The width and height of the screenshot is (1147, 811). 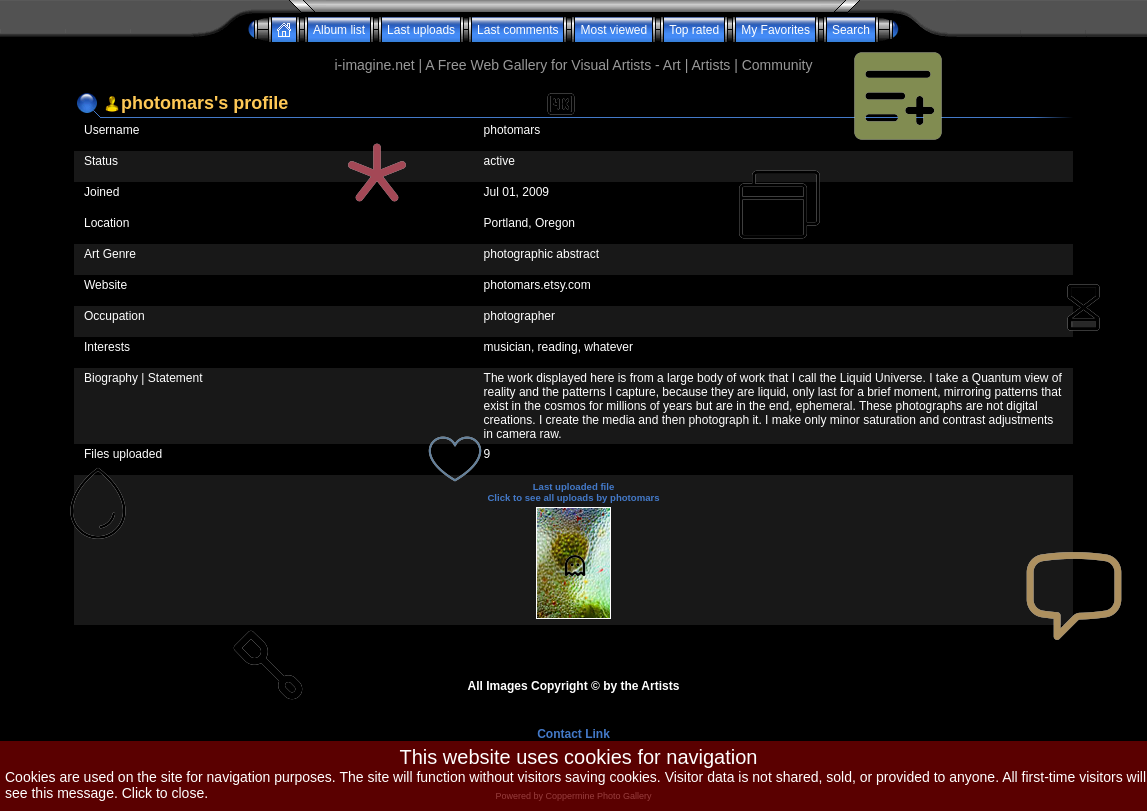 What do you see at coordinates (268, 665) in the screenshot?
I see `access grilling or barbecue tools` at bounding box center [268, 665].